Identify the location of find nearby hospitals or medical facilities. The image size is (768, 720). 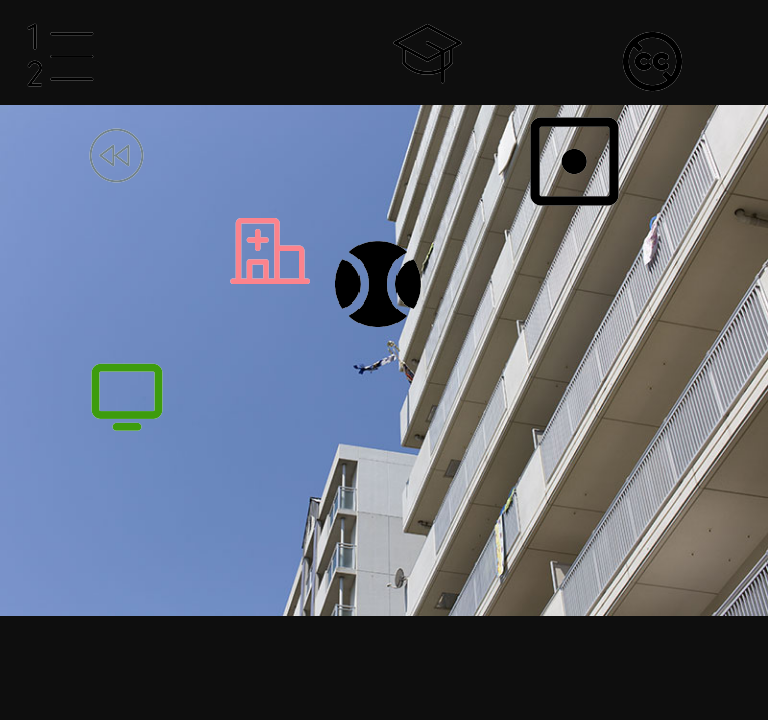
(266, 251).